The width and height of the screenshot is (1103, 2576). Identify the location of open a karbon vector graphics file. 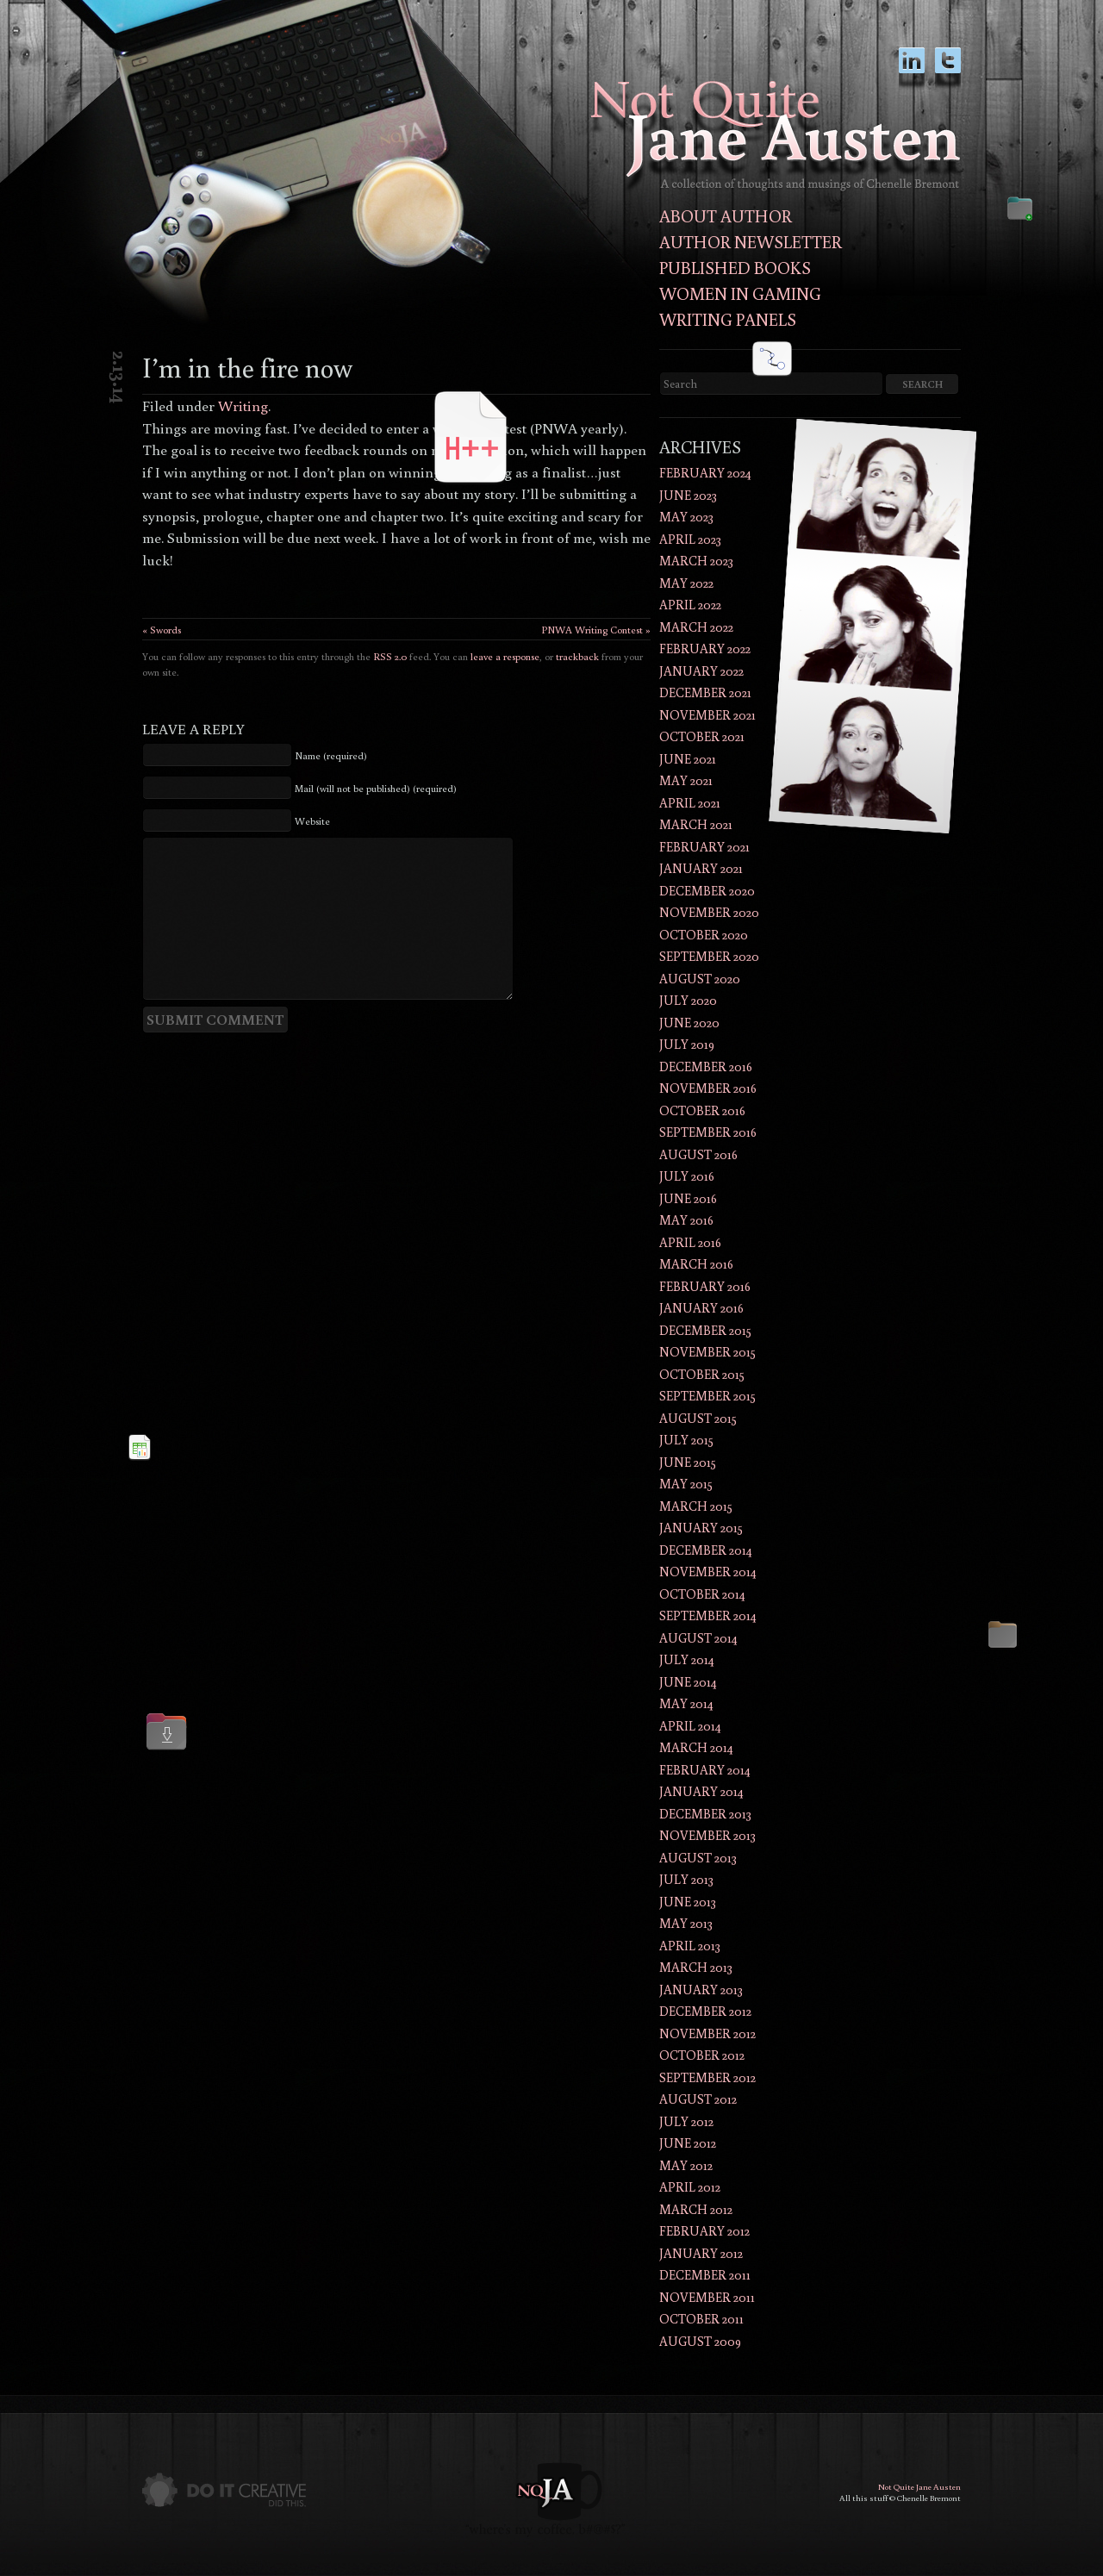
(772, 358).